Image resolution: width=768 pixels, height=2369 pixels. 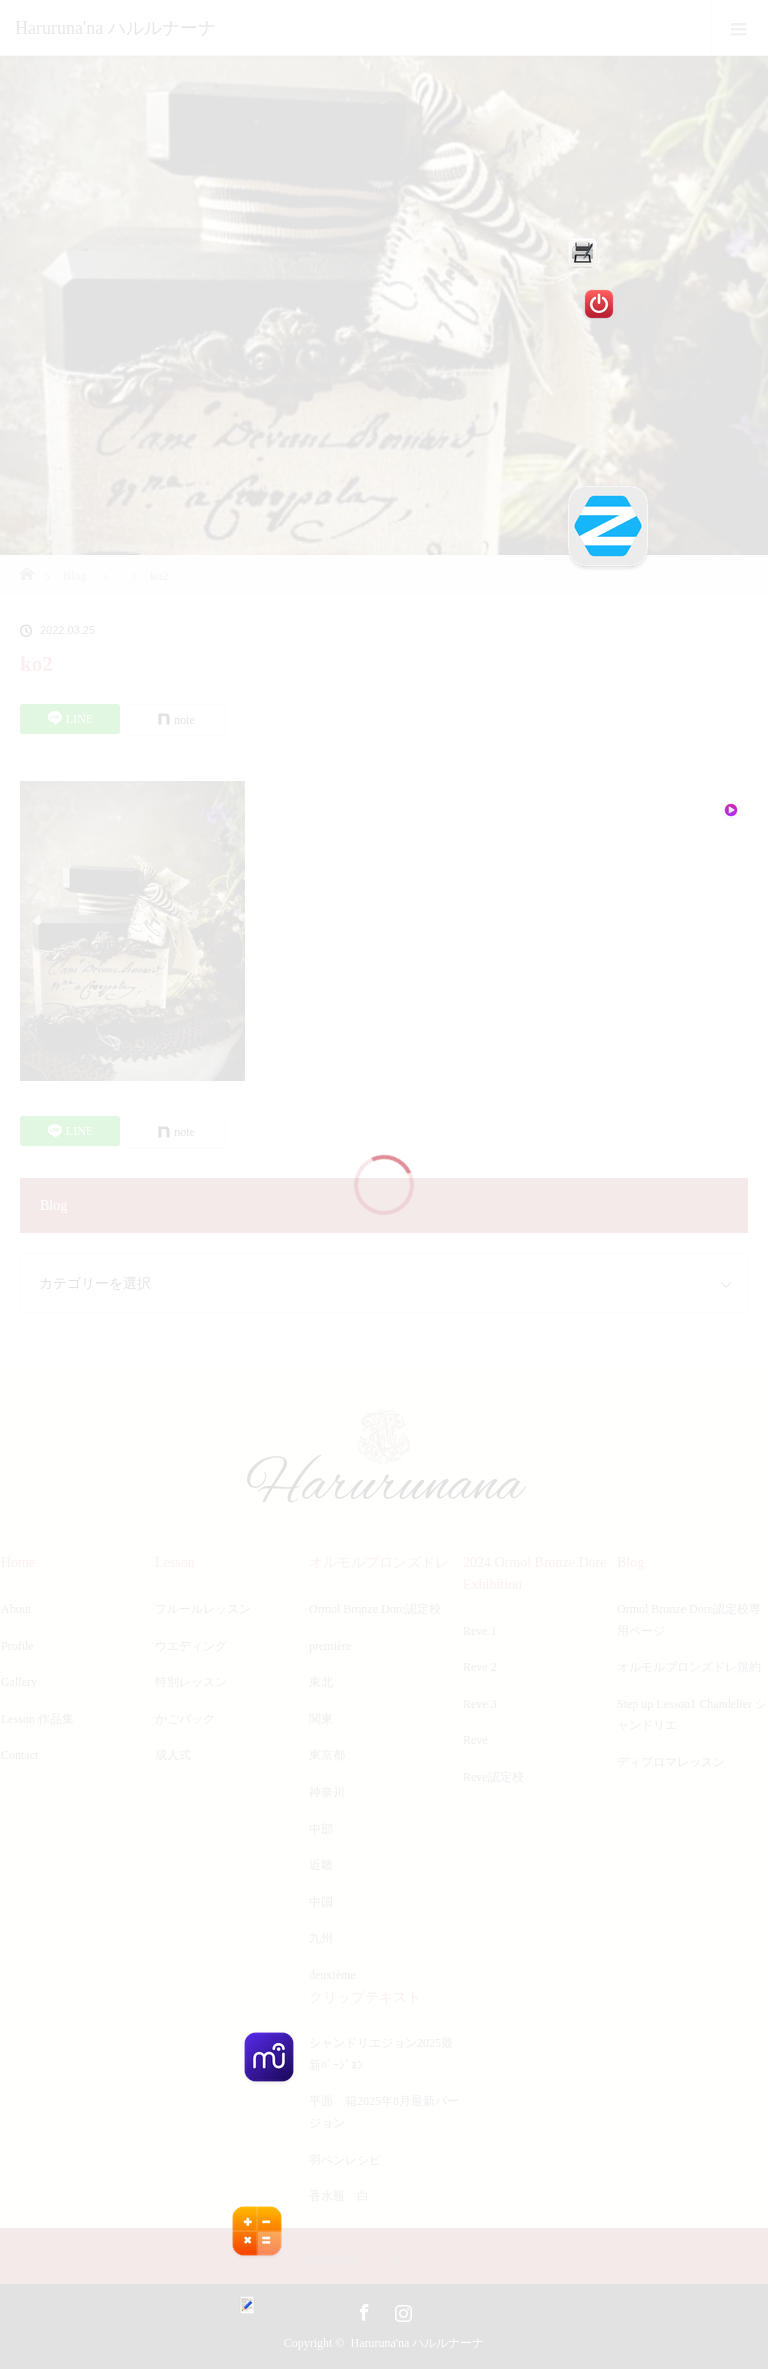 I want to click on open MuseScore music notation app, so click(x=269, y=2057).